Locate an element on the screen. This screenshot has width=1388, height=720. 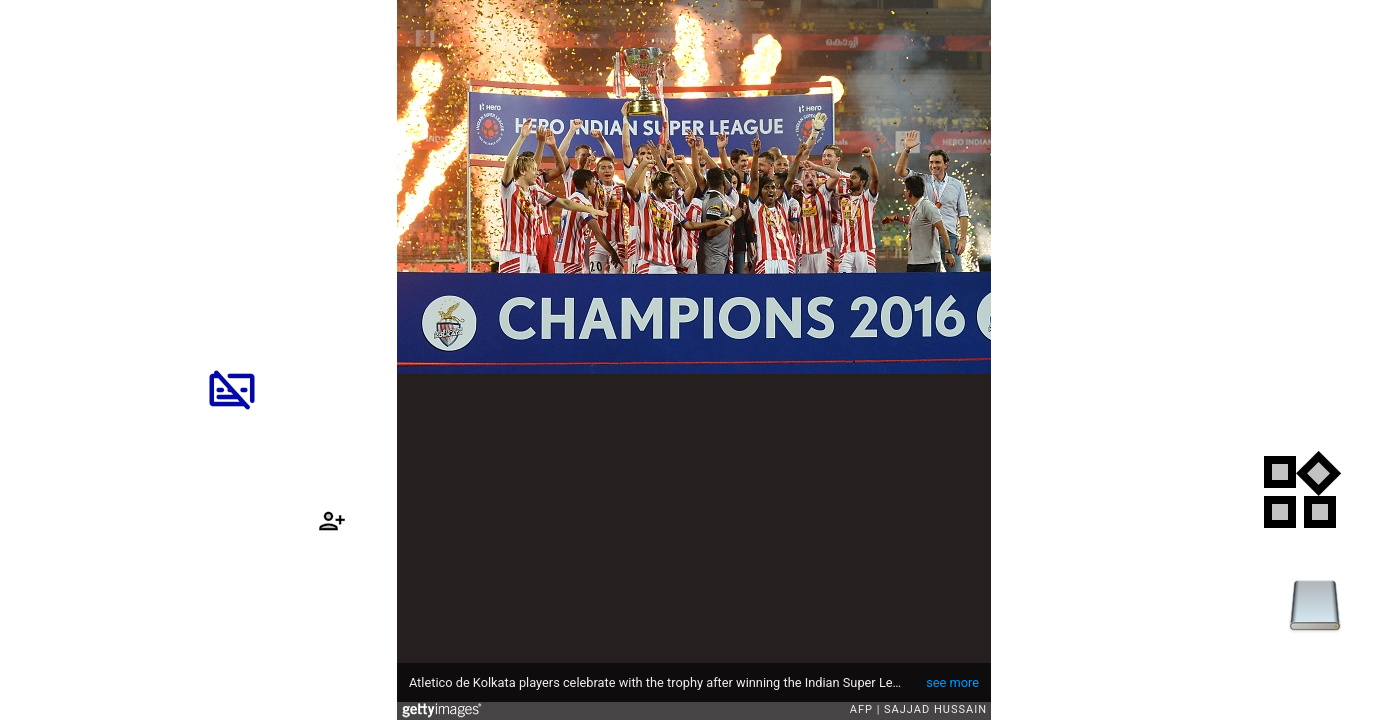
access removable storage device is located at coordinates (1315, 606).